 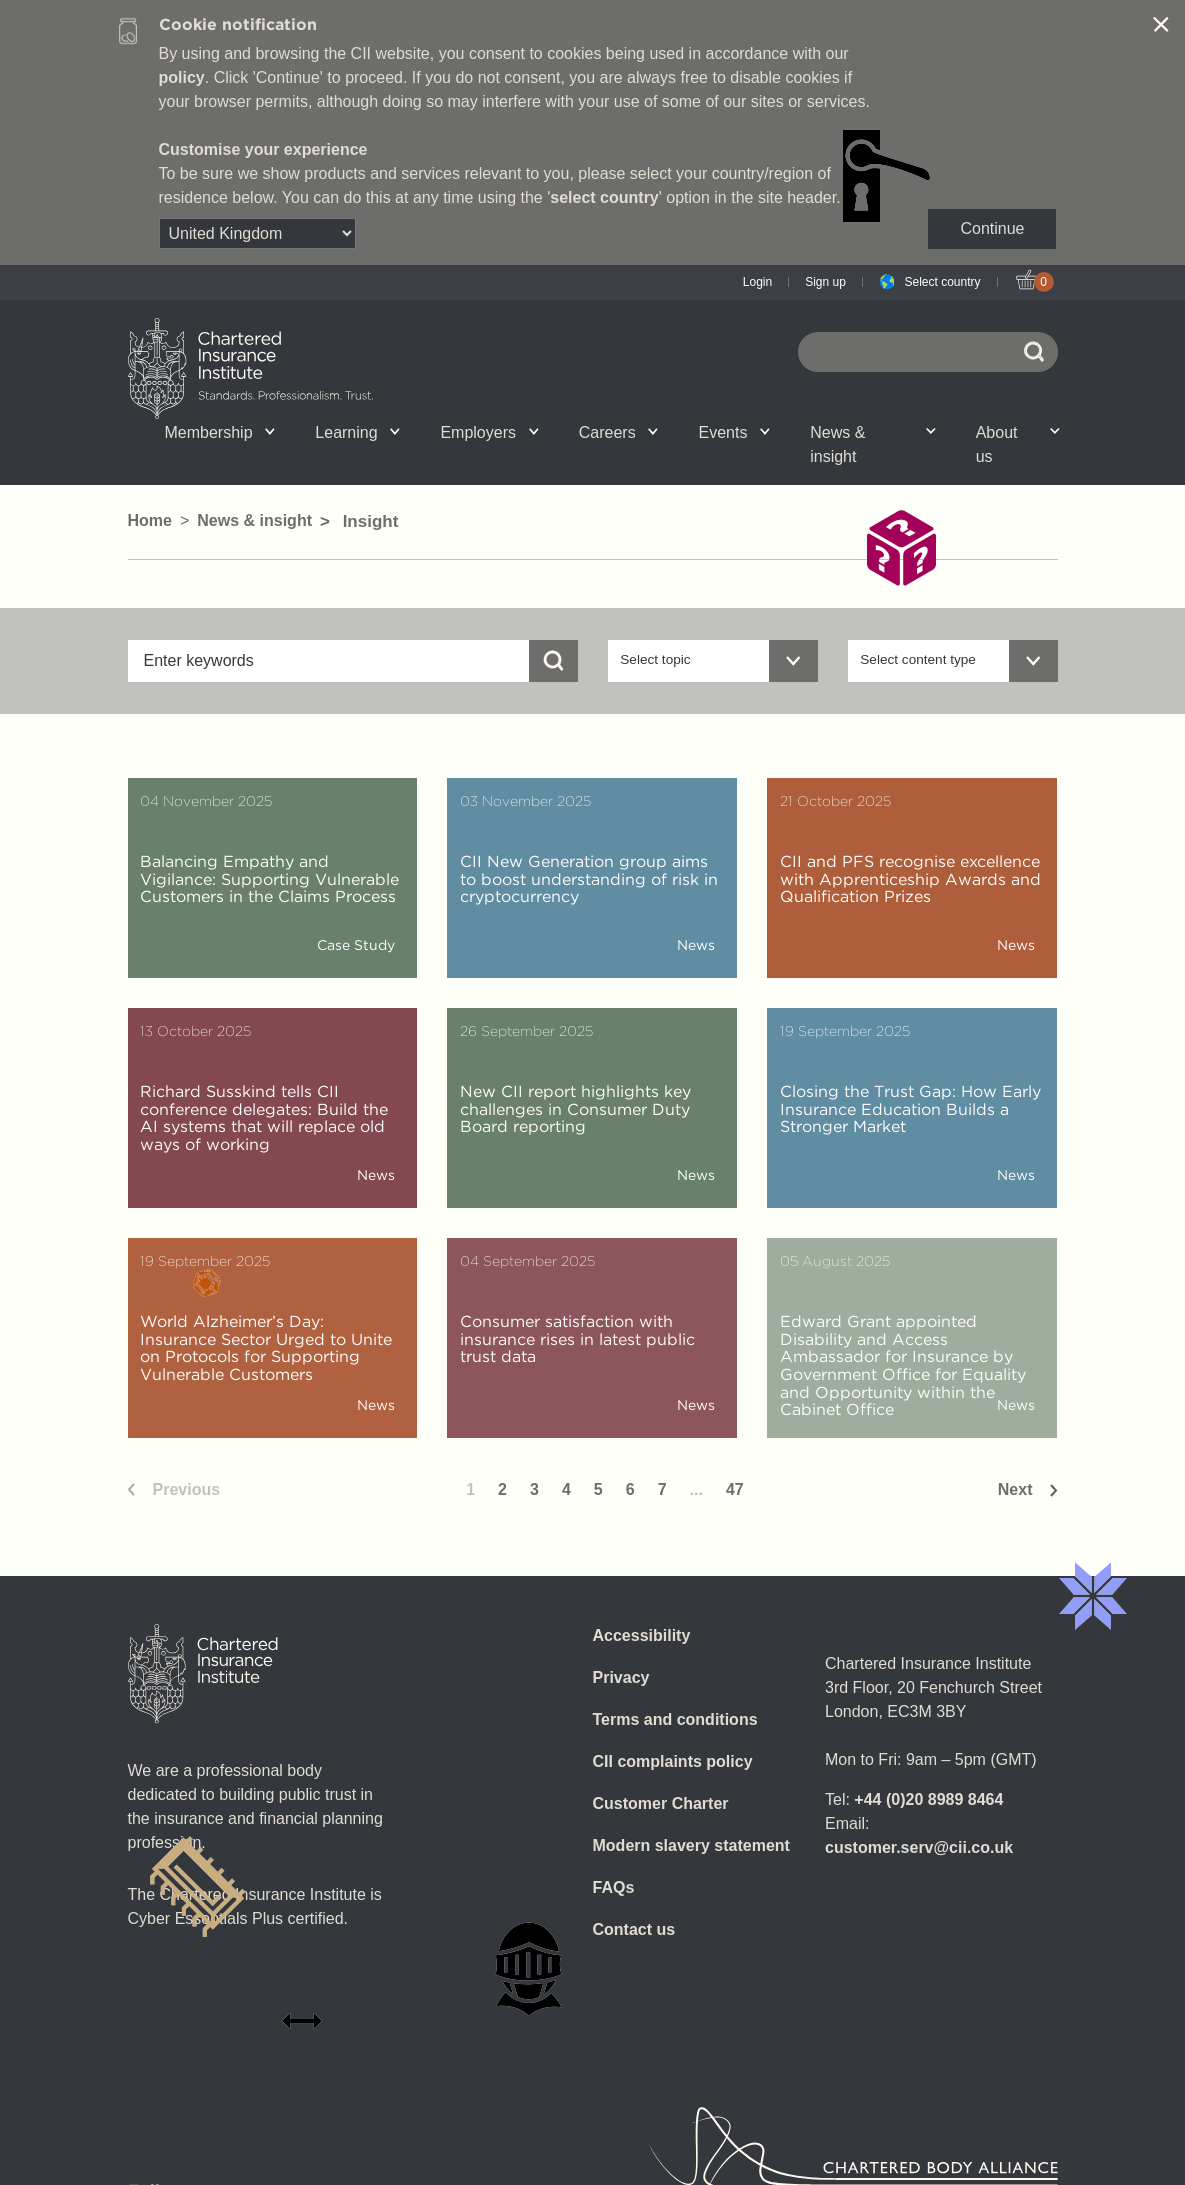 I want to click on in-game premium currency or gems, so click(x=207, y=1283).